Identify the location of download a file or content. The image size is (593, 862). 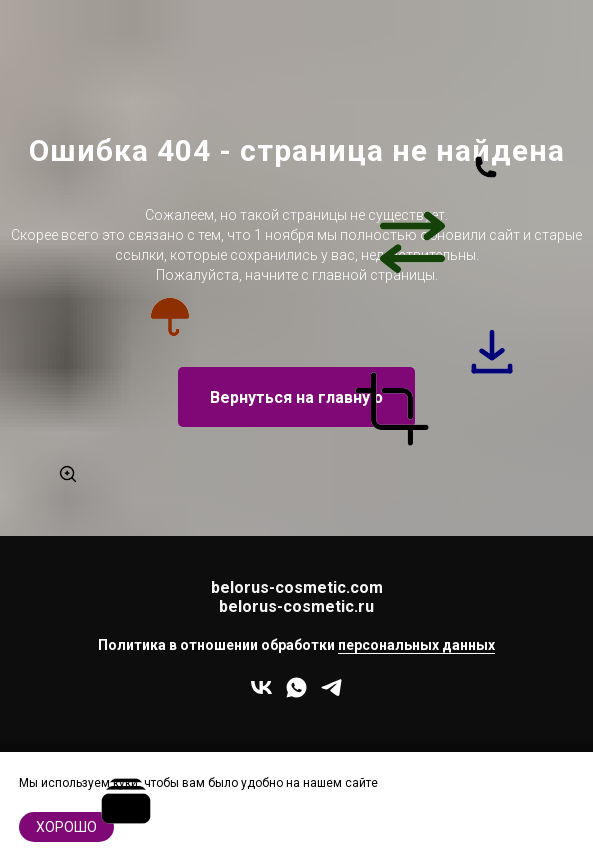
(492, 353).